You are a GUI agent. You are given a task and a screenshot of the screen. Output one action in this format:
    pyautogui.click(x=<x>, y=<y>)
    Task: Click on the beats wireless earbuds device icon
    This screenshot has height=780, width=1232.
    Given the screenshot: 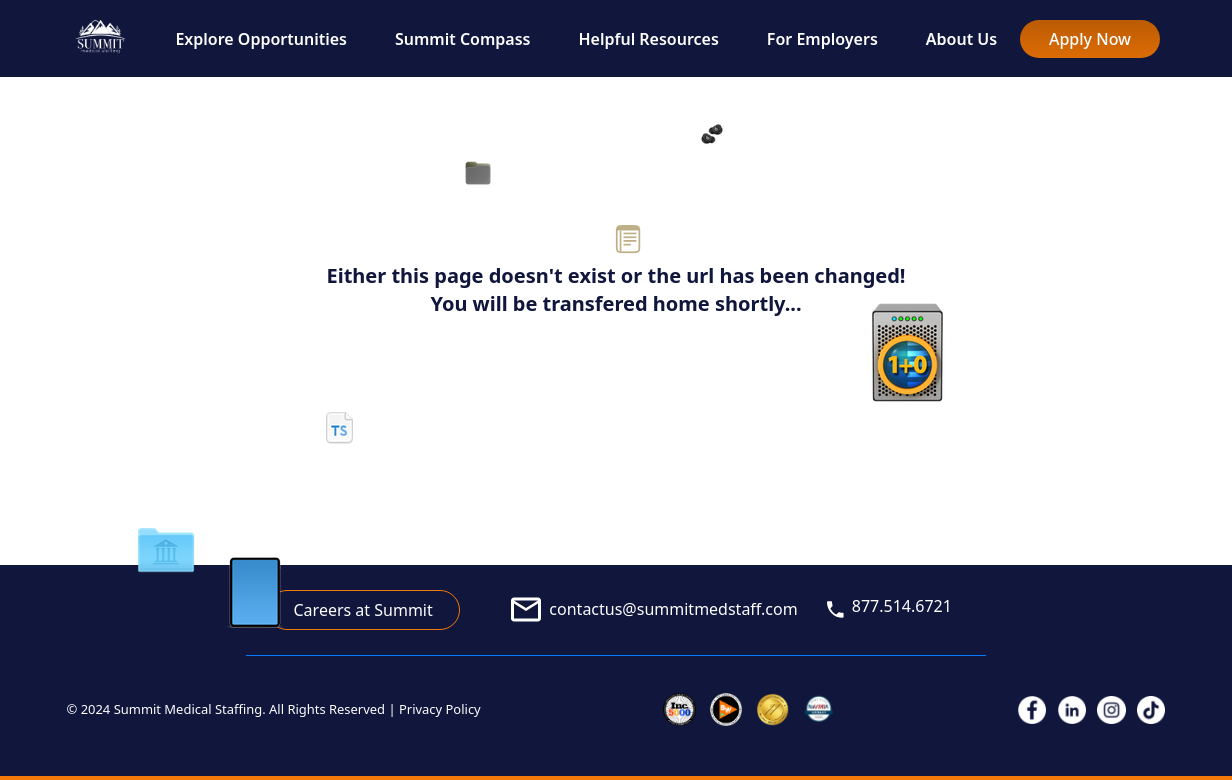 What is the action you would take?
    pyautogui.click(x=712, y=134)
    